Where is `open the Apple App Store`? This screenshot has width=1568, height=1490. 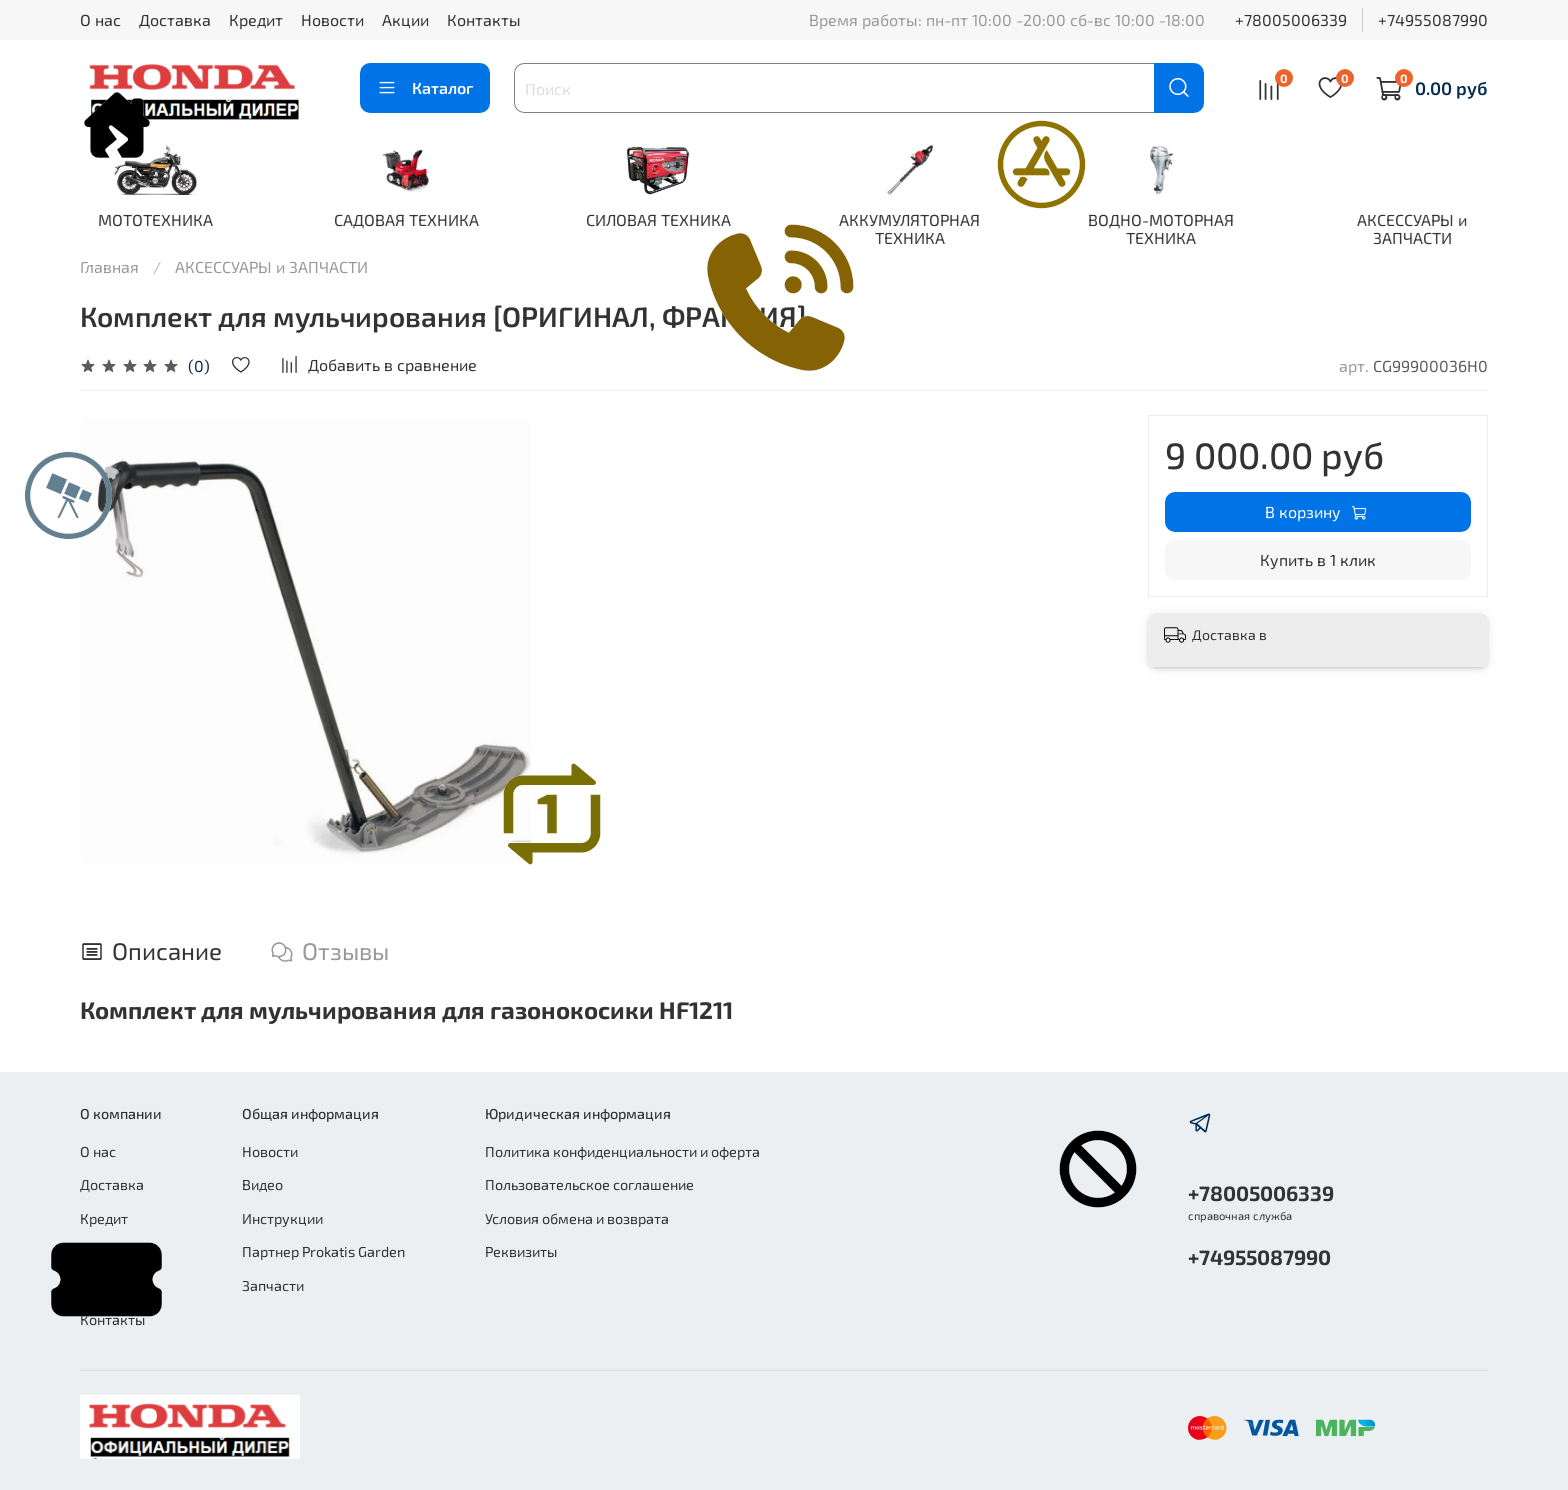
open the Apple App Store is located at coordinates (1041, 164).